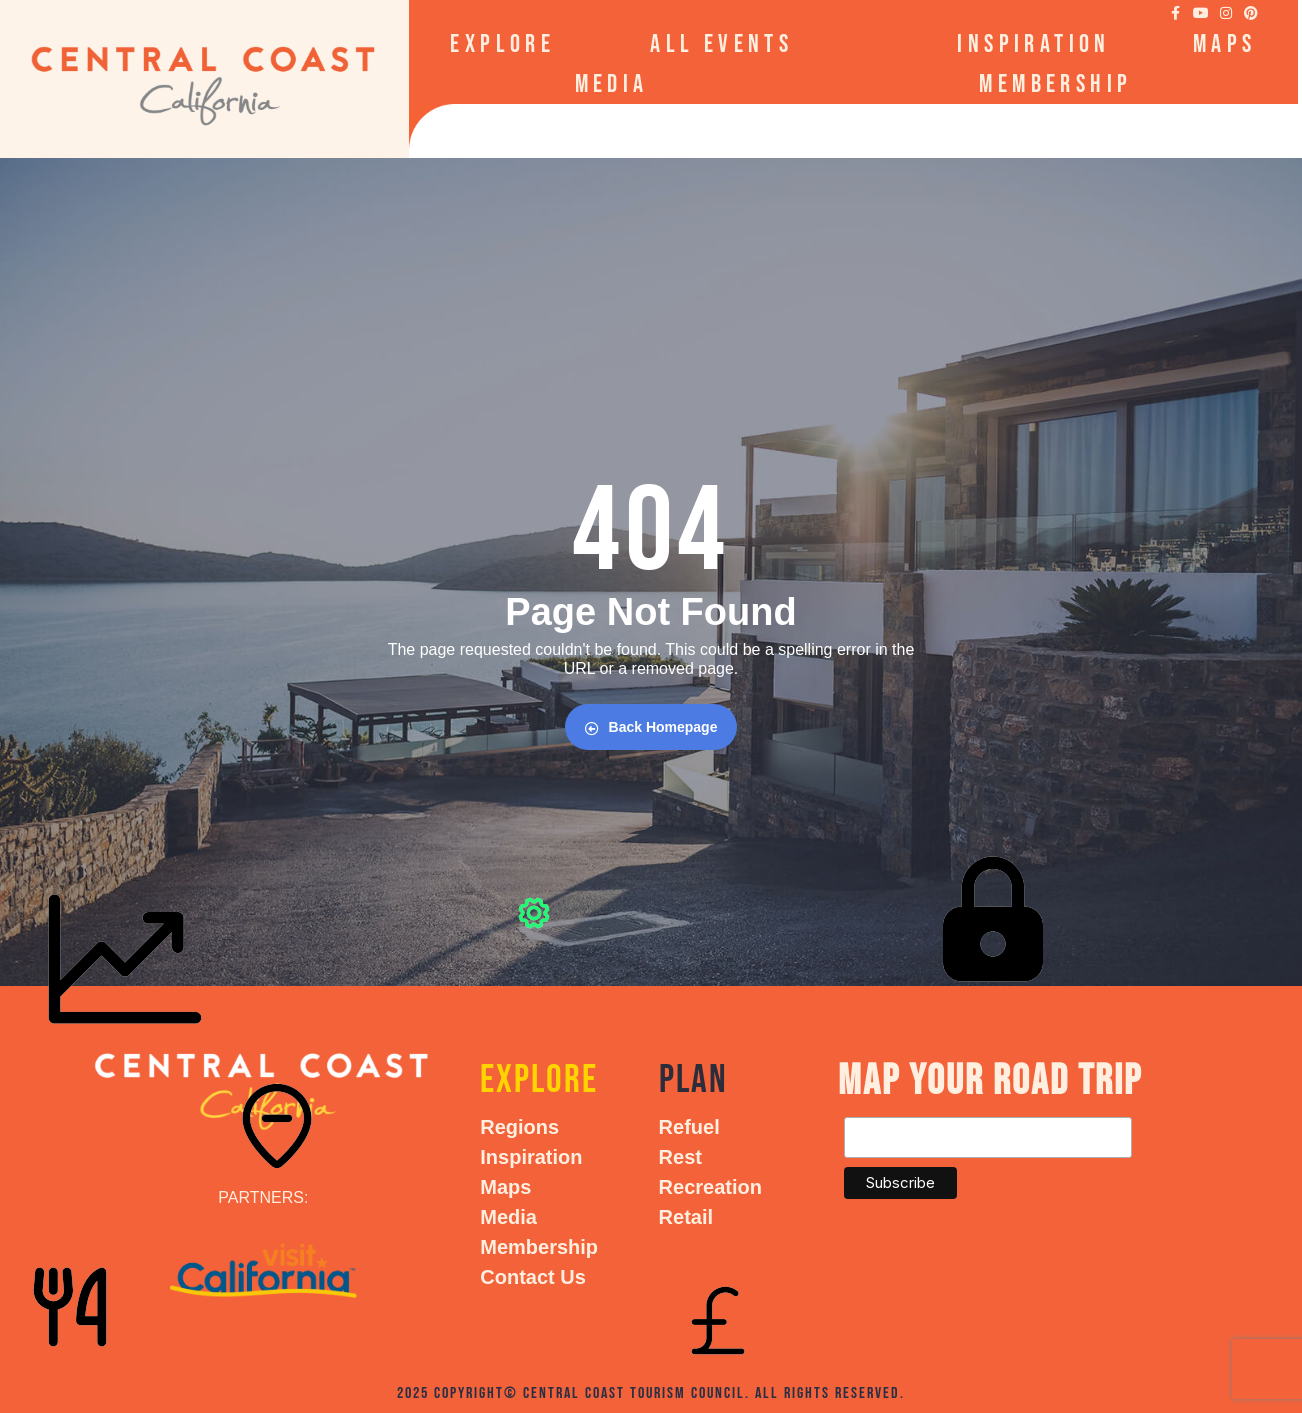 This screenshot has width=1302, height=1413. Describe the element at coordinates (71, 1305) in the screenshot. I see `access food and dining options` at that location.